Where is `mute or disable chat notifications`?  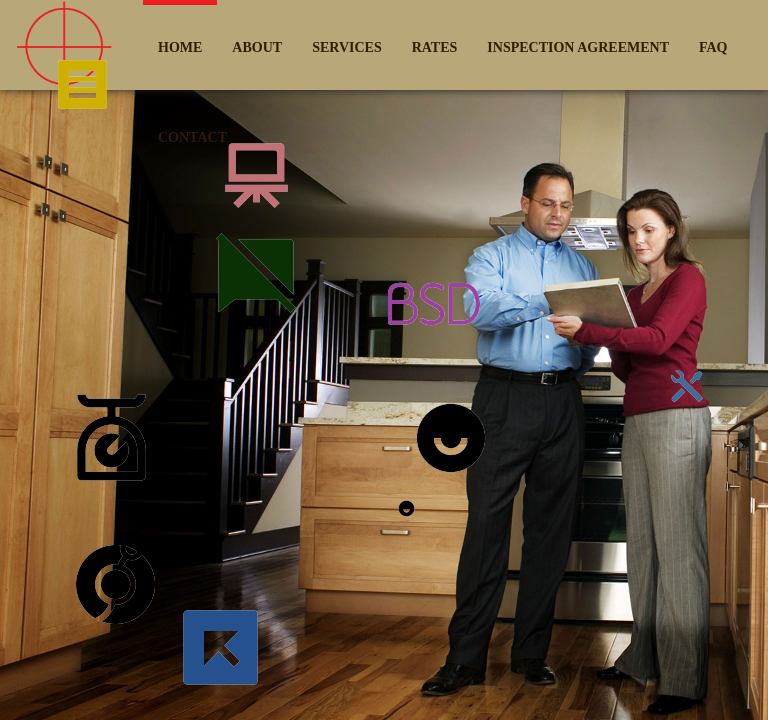 mute or disable chat notifications is located at coordinates (256, 273).